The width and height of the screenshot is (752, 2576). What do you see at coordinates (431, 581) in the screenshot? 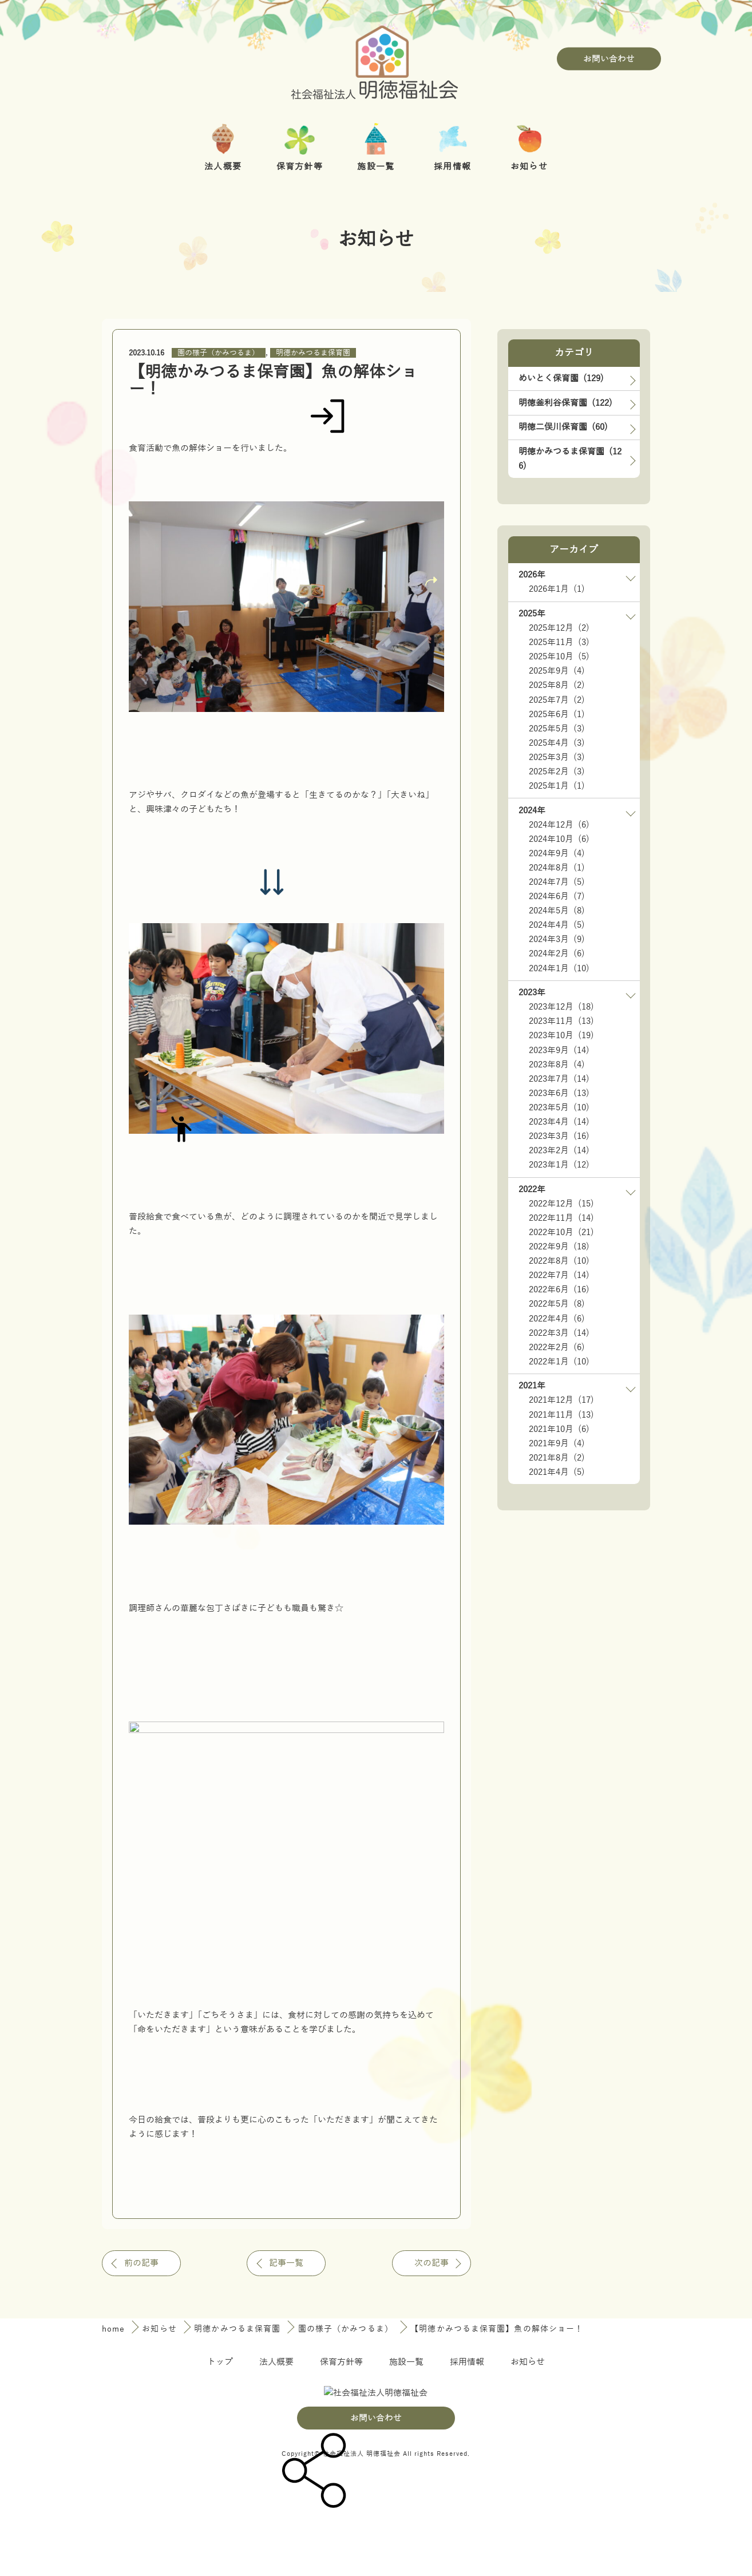
I see `share or forward content` at bounding box center [431, 581].